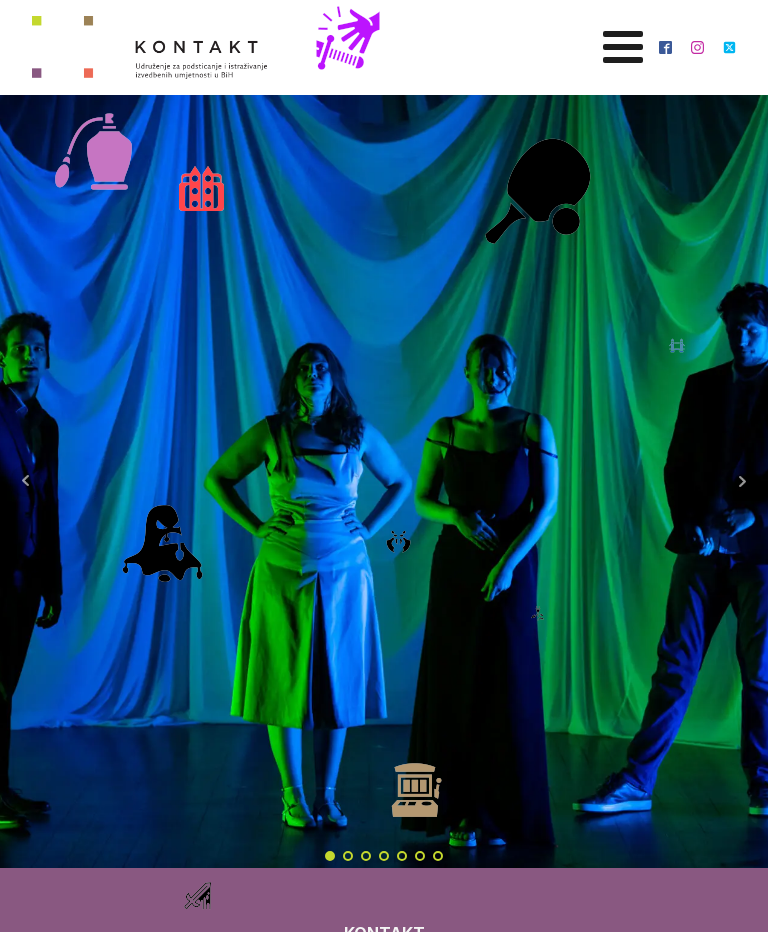  What do you see at coordinates (197, 895) in the screenshot?
I see `indicates a critical hit or bleeding damage effect` at bounding box center [197, 895].